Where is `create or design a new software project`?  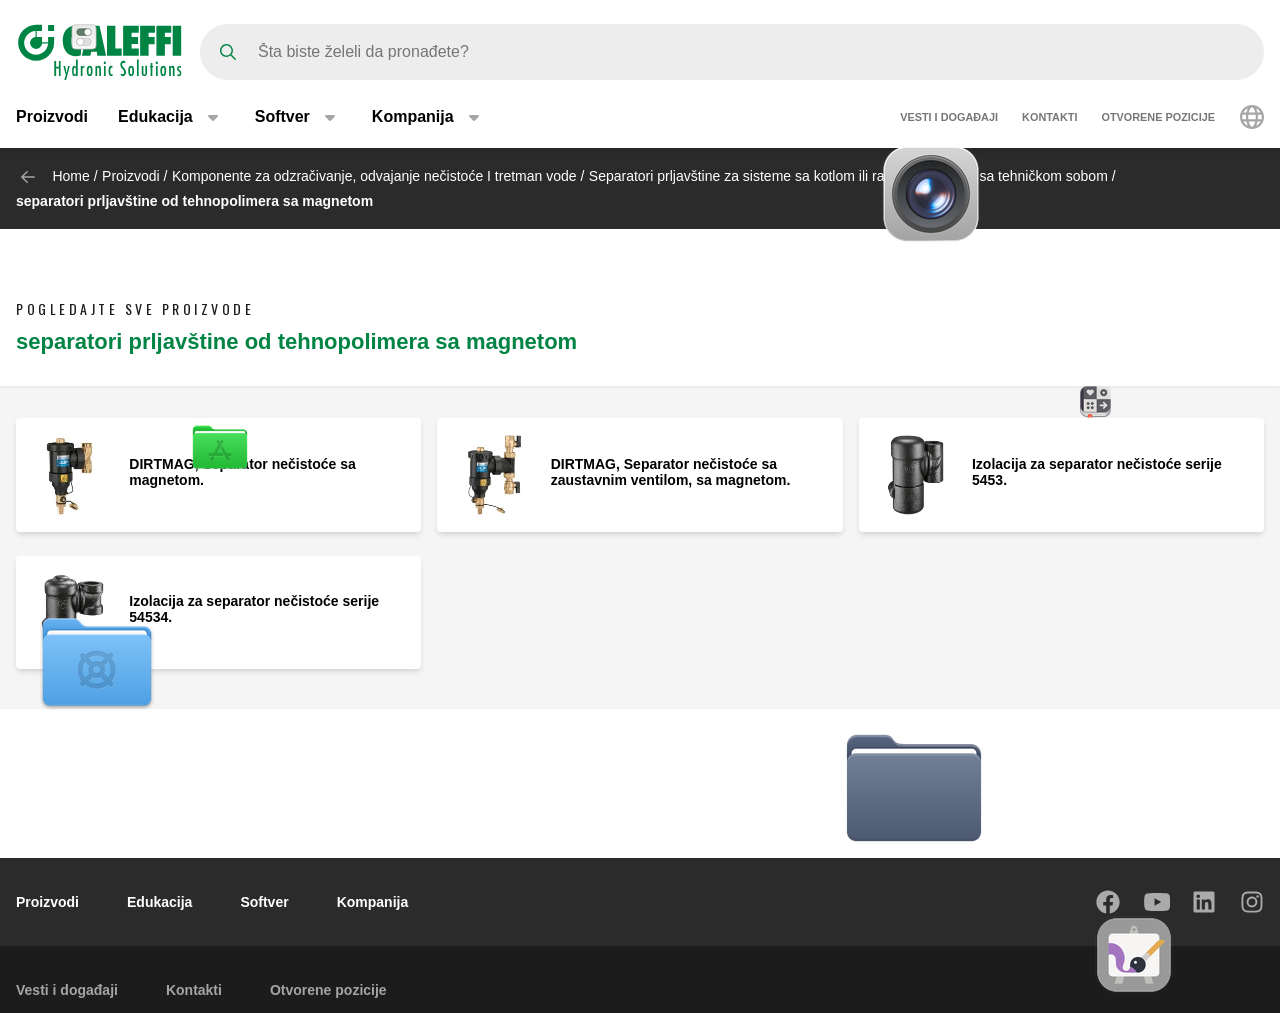
create or design a new software project is located at coordinates (1134, 955).